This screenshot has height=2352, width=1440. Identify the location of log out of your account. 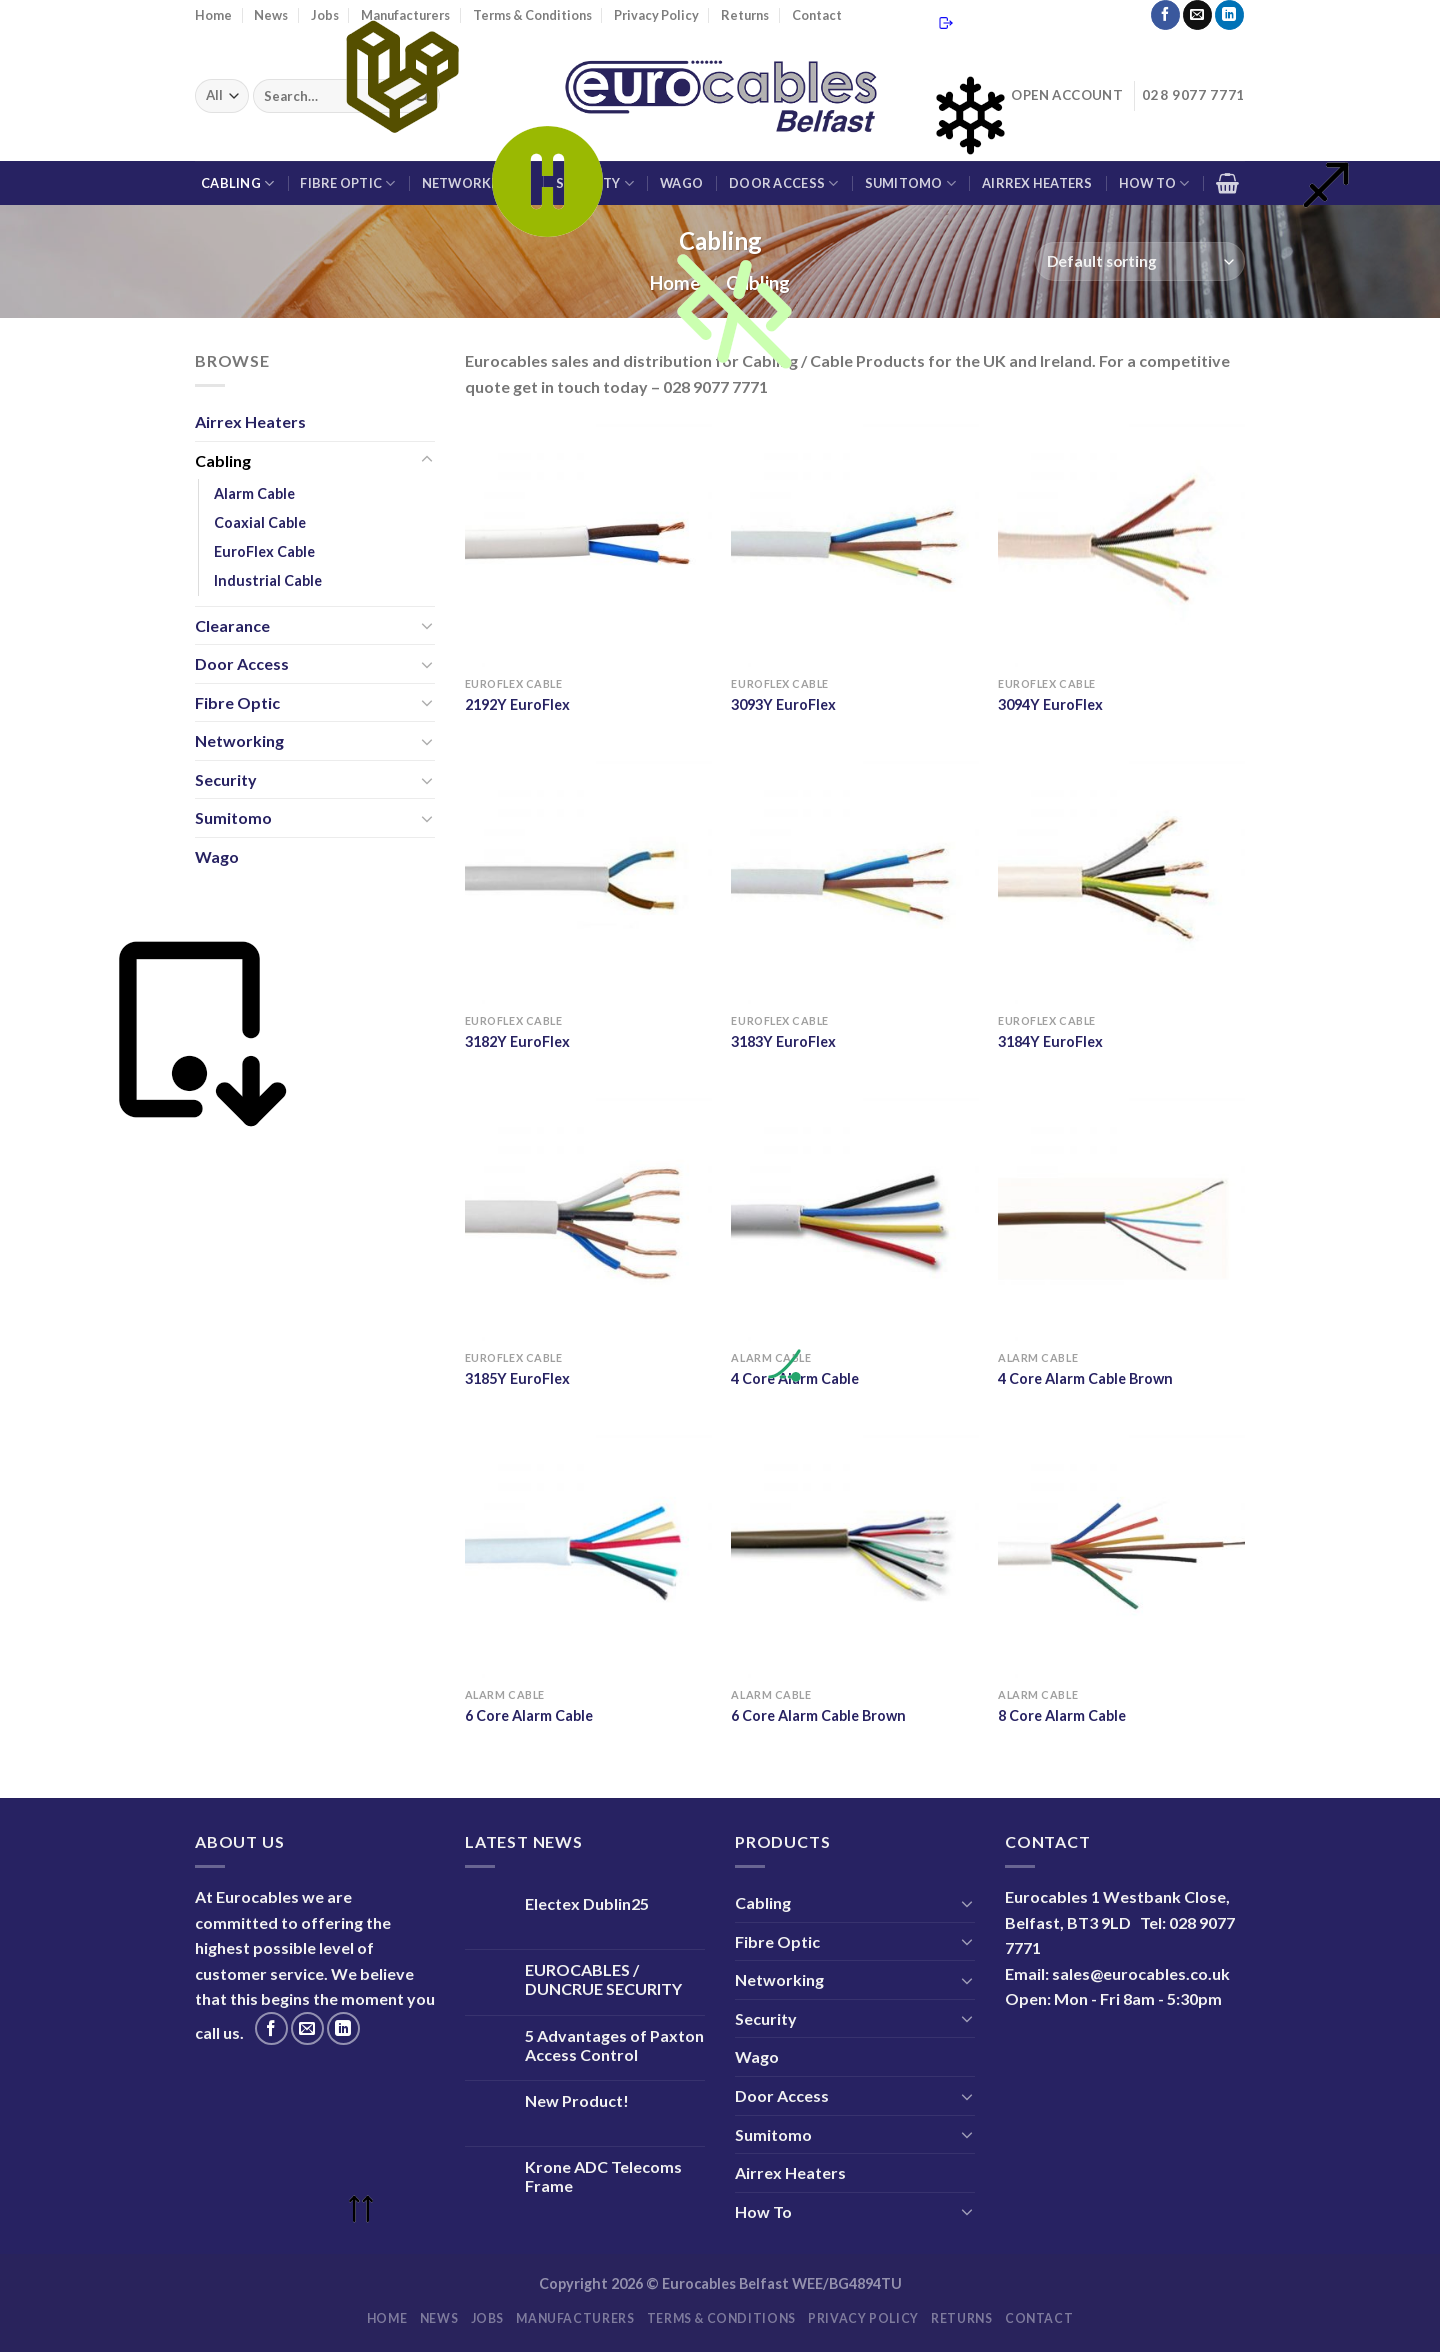
(946, 23).